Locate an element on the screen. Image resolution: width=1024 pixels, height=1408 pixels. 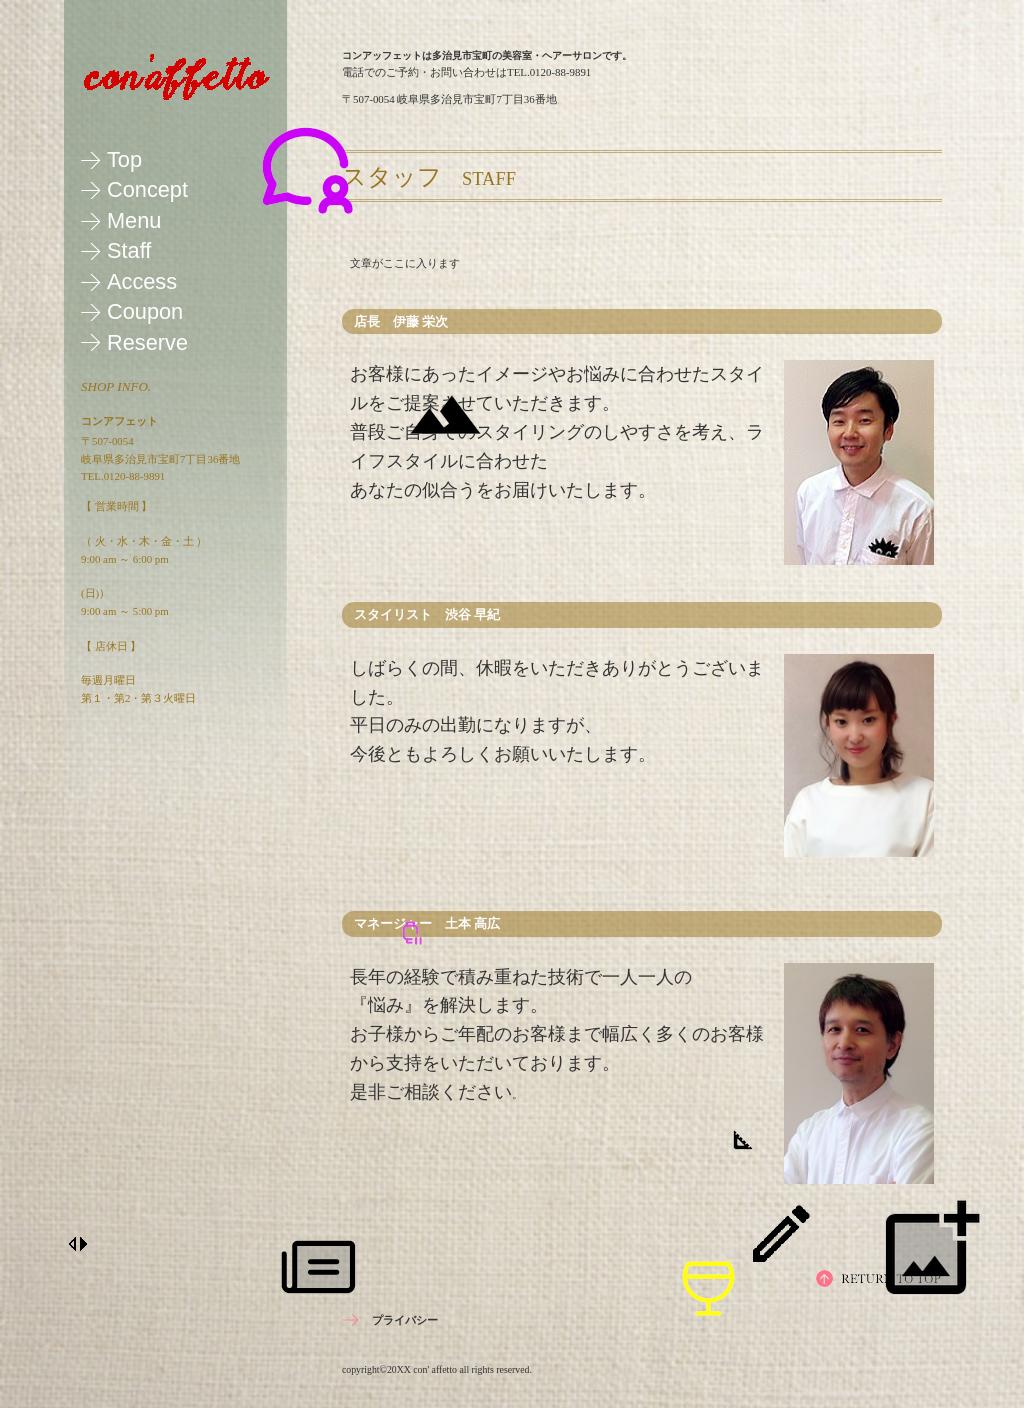
pause activity tracking on smartwatch is located at coordinates (410, 932).